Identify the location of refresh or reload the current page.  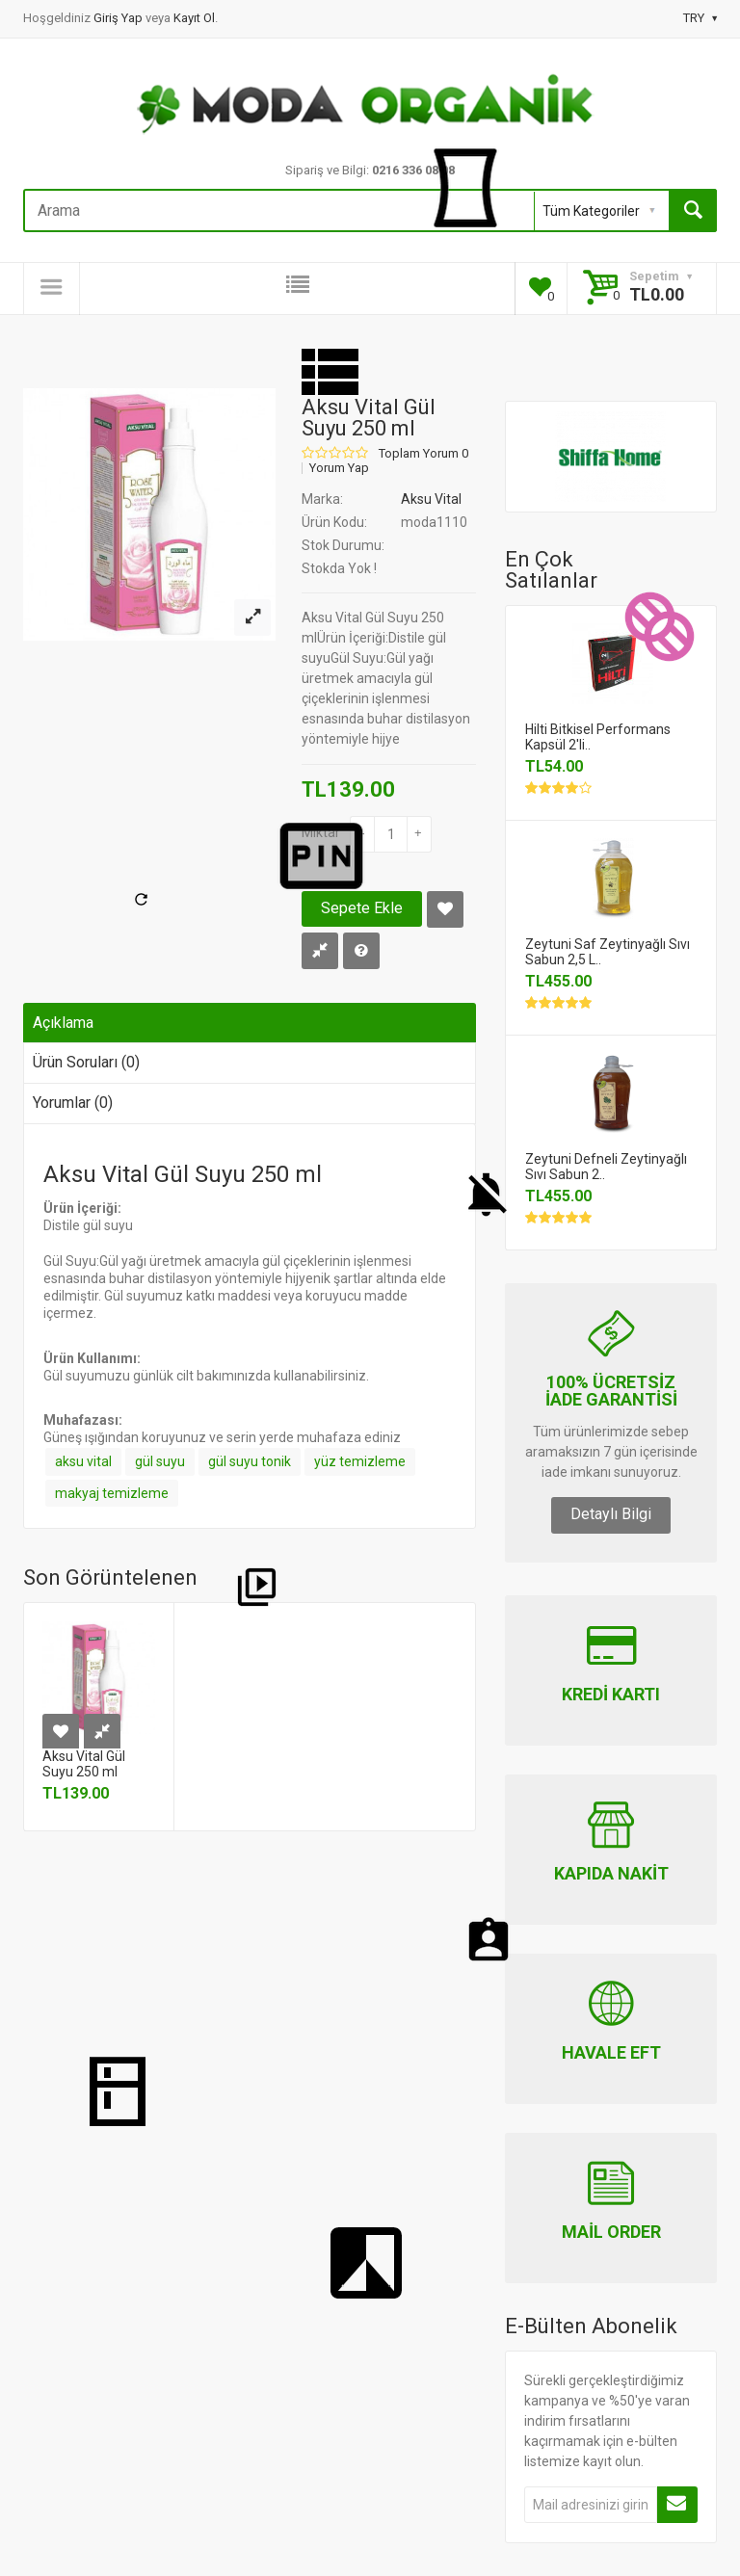
(141, 899).